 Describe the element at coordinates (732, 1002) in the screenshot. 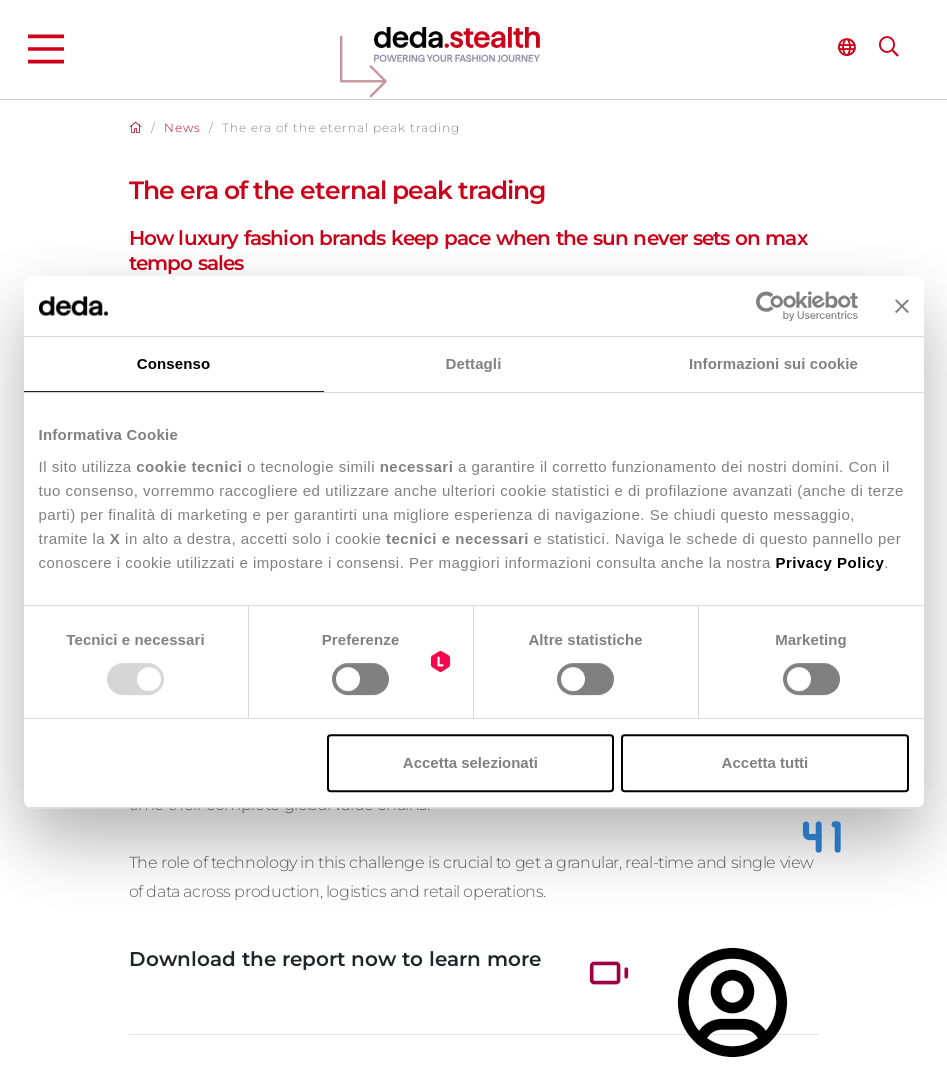

I see `view your profile` at that location.